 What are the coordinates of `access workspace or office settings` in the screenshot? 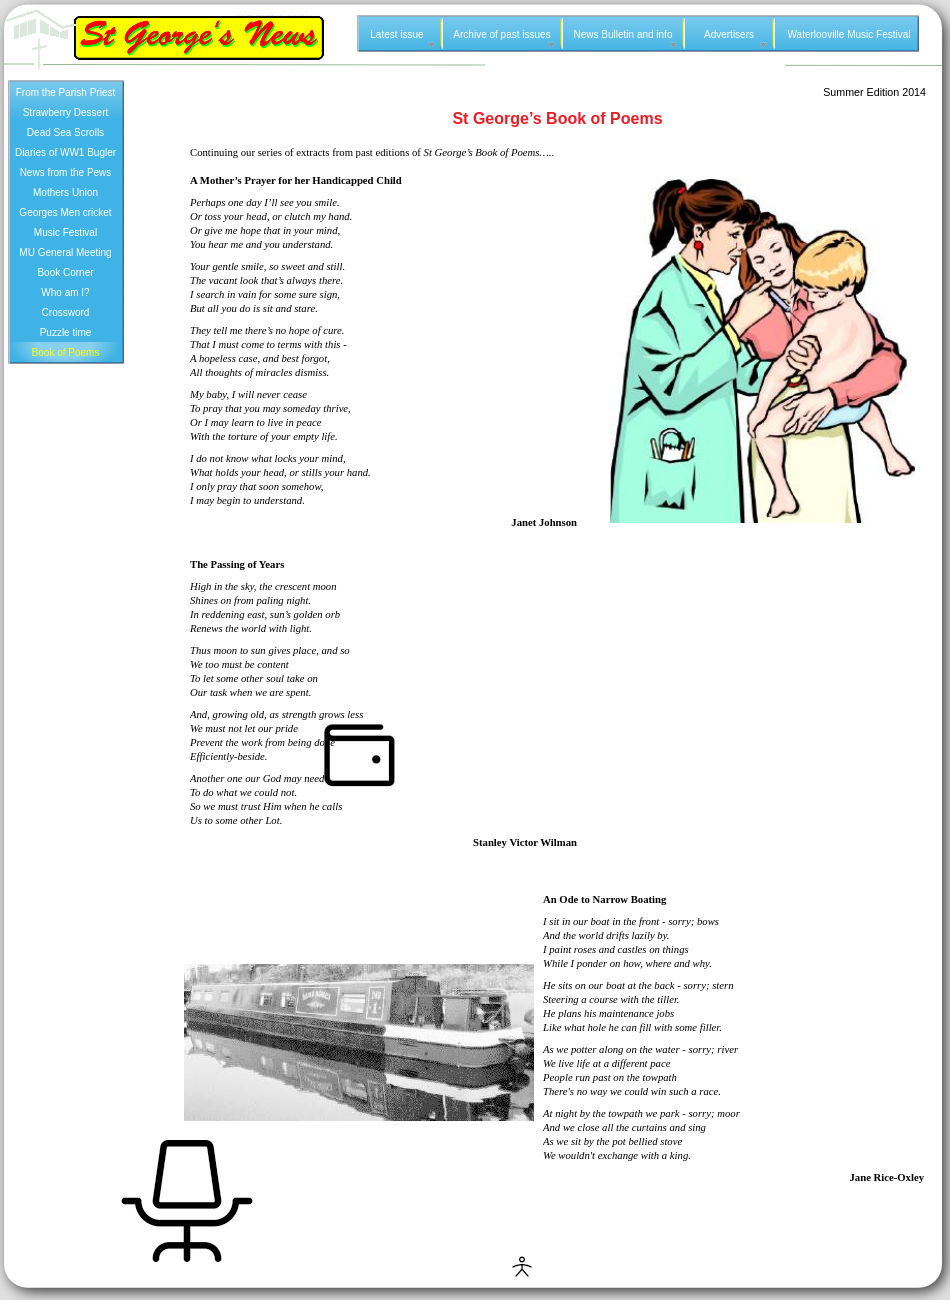 It's located at (187, 1201).